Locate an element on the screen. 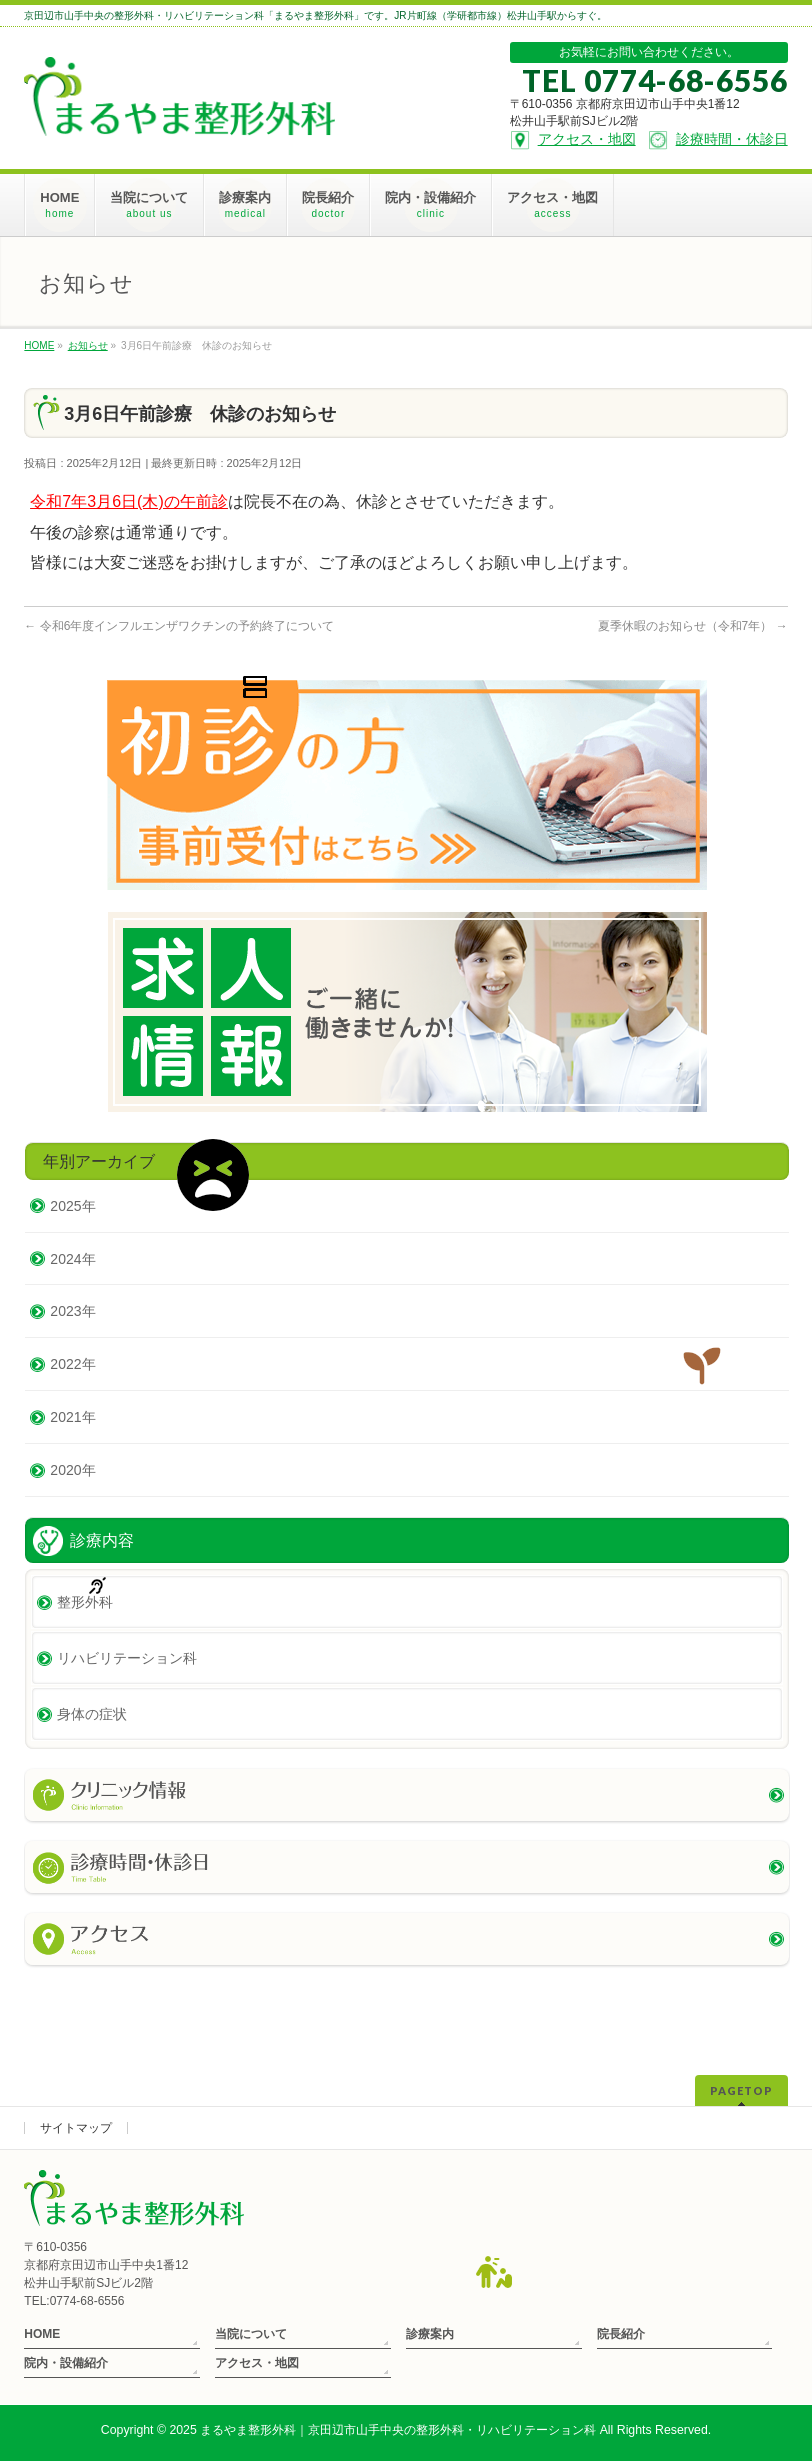 The image size is (812, 2461). indicates new growth or beginner status is located at coordinates (702, 1366).